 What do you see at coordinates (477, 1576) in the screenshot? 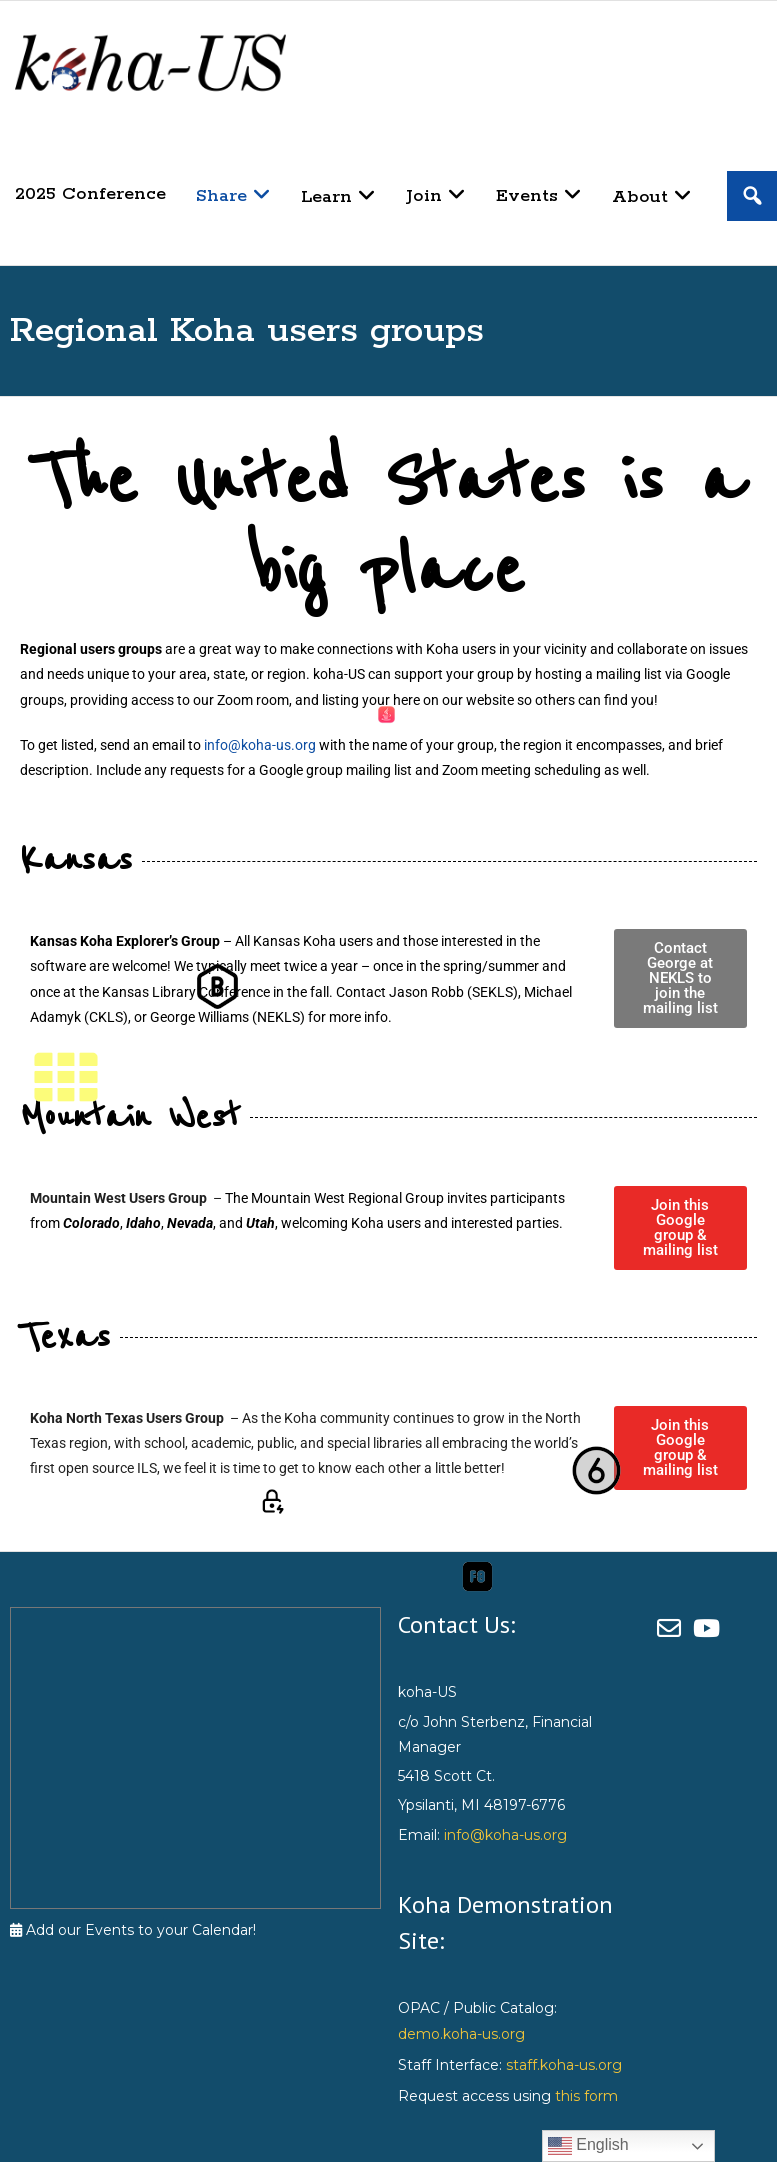
I see `Facebook F8 developer conference logo or branding` at bounding box center [477, 1576].